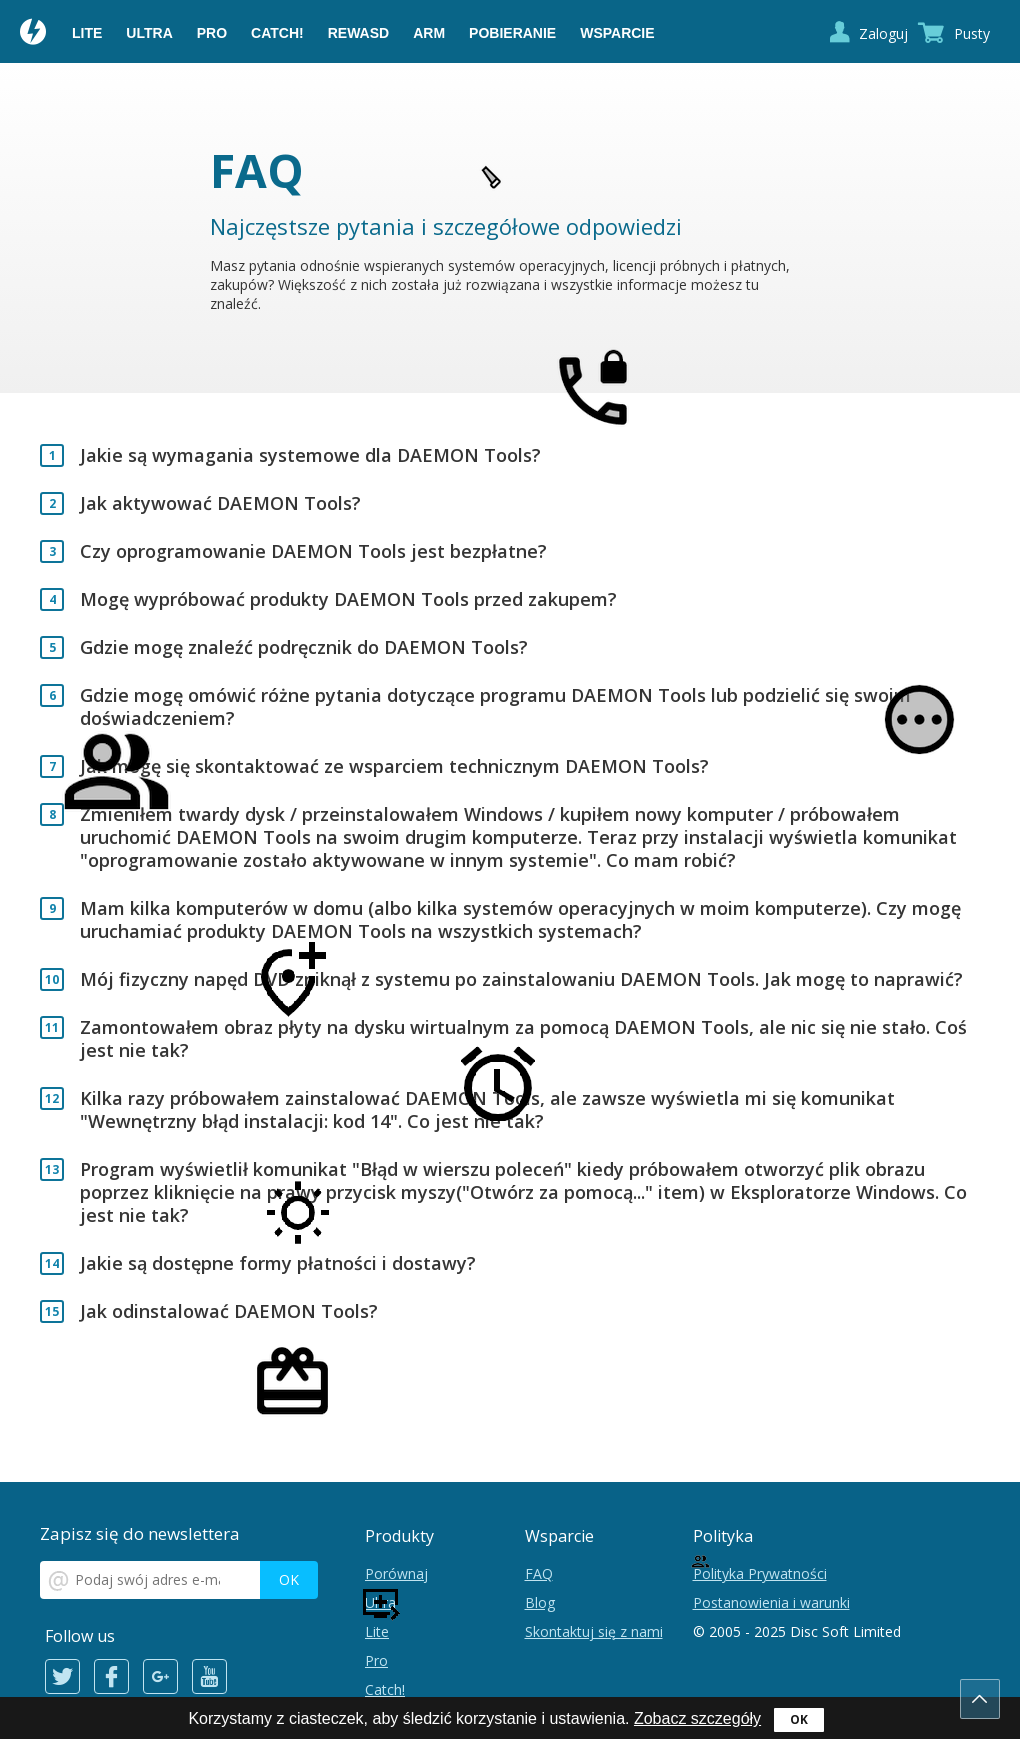 The width and height of the screenshot is (1020, 1739). Describe the element at coordinates (491, 177) in the screenshot. I see `find carpentry or woodworking services` at that location.